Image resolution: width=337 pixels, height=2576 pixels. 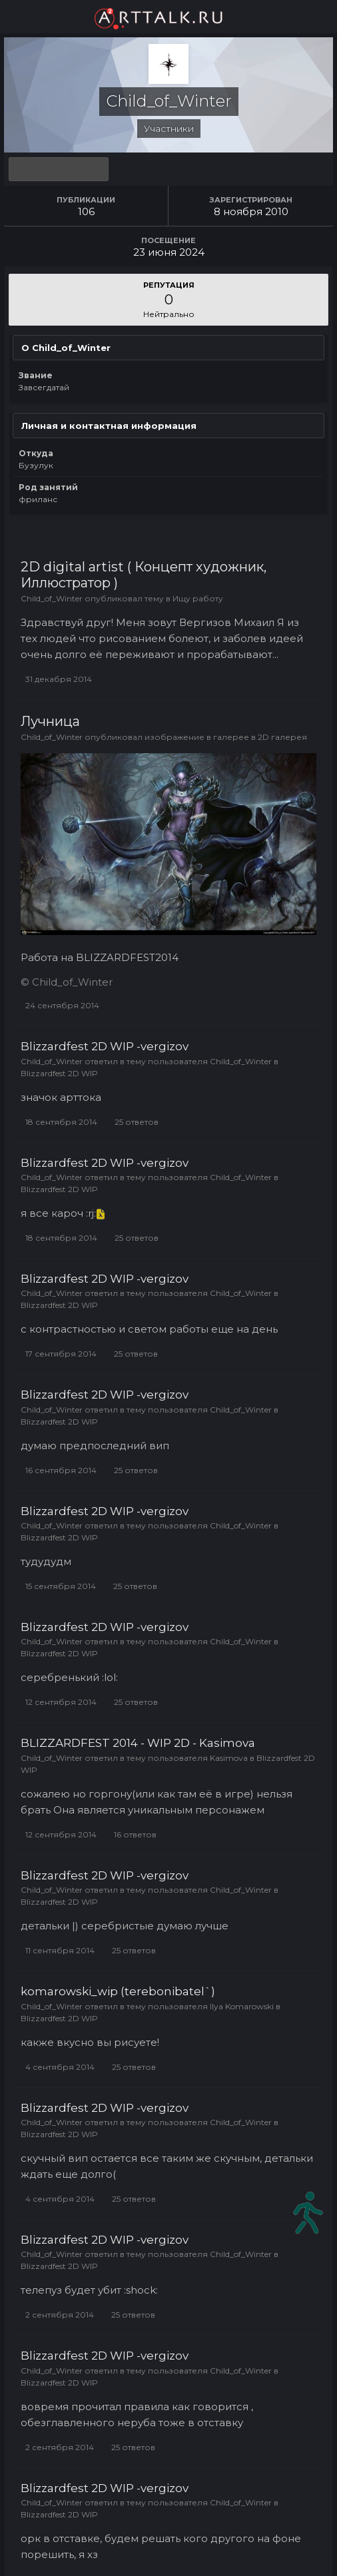 I want to click on open a lambda function file, so click(x=101, y=1214).